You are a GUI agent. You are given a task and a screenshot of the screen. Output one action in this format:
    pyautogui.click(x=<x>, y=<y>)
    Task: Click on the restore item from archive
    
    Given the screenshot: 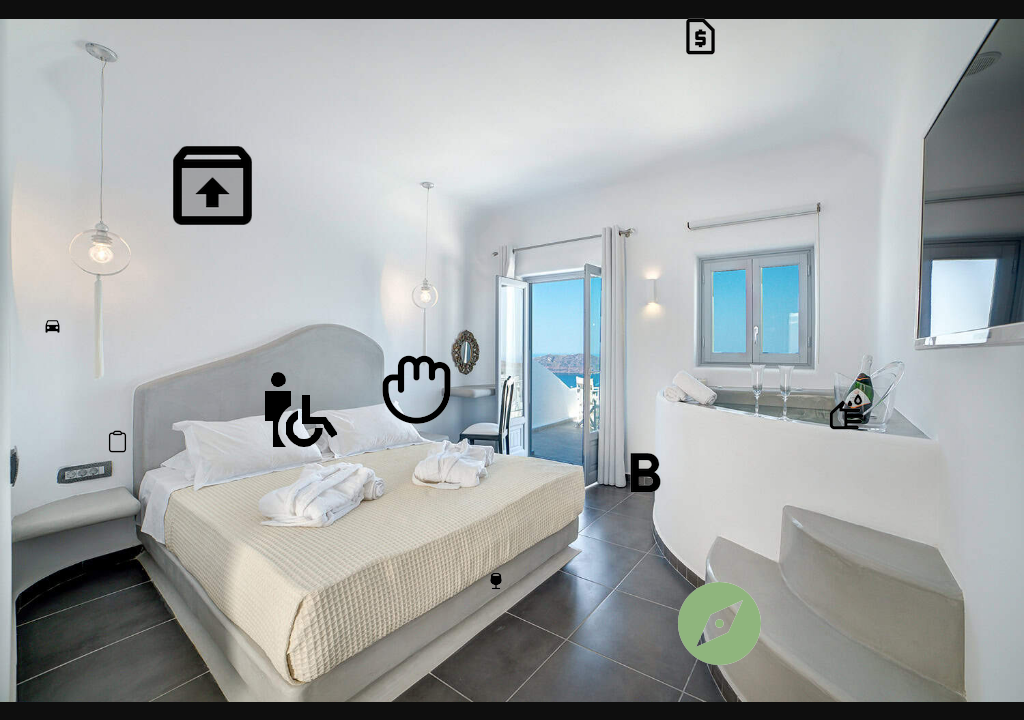 What is the action you would take?
    pyautogui.click(x=212, y=185)
    